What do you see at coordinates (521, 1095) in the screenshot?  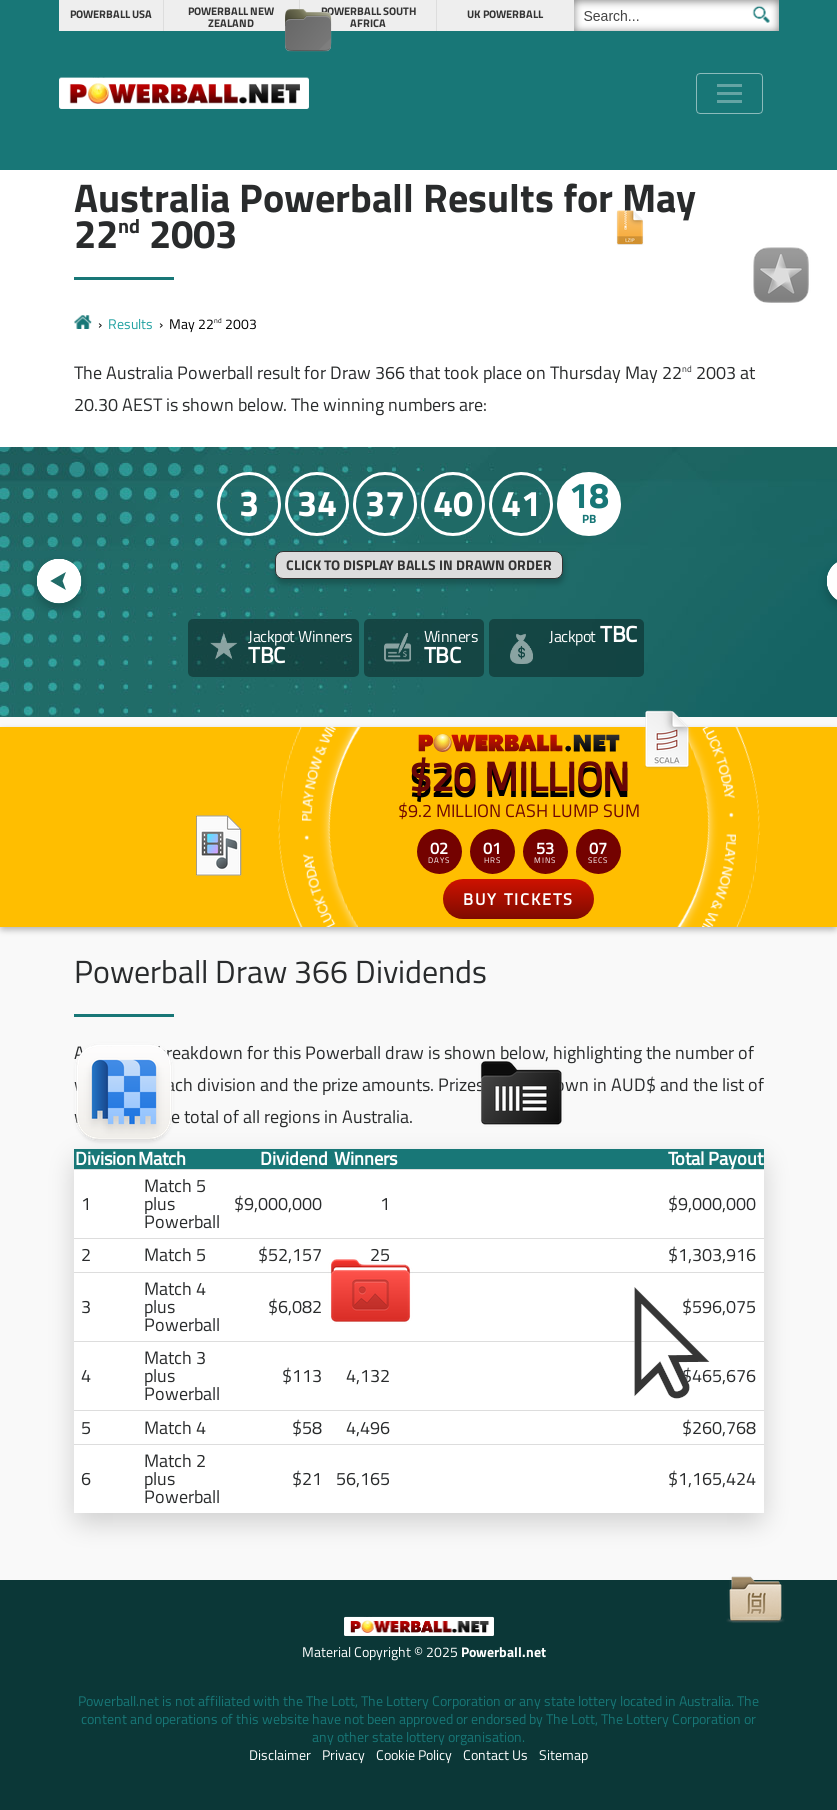 I see `open your Ableton Live projects folder` at bounding box center [521, 1095].